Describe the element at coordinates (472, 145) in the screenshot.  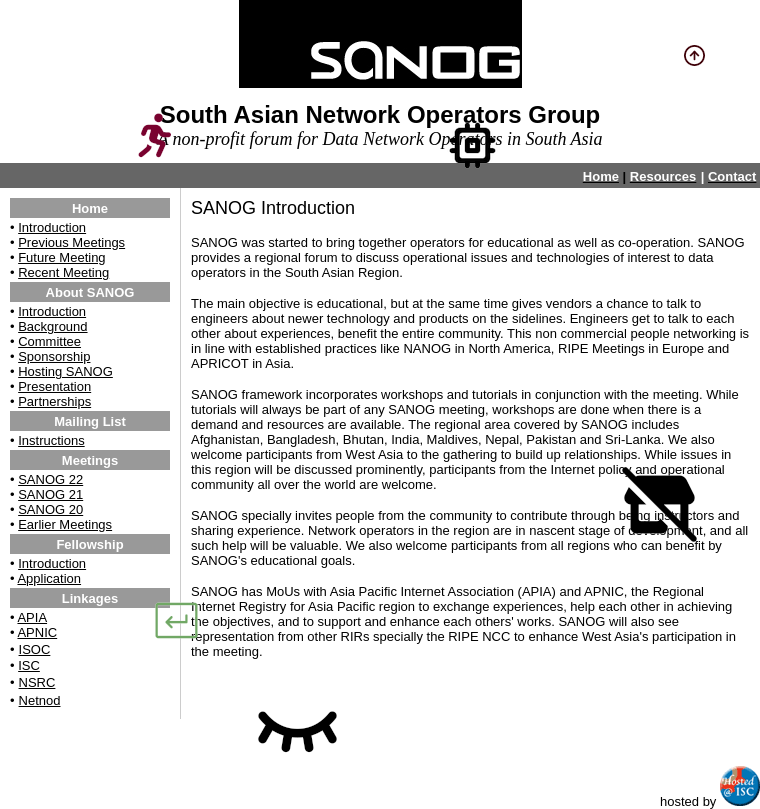
I see `view device memory or RAM usage` at that location.